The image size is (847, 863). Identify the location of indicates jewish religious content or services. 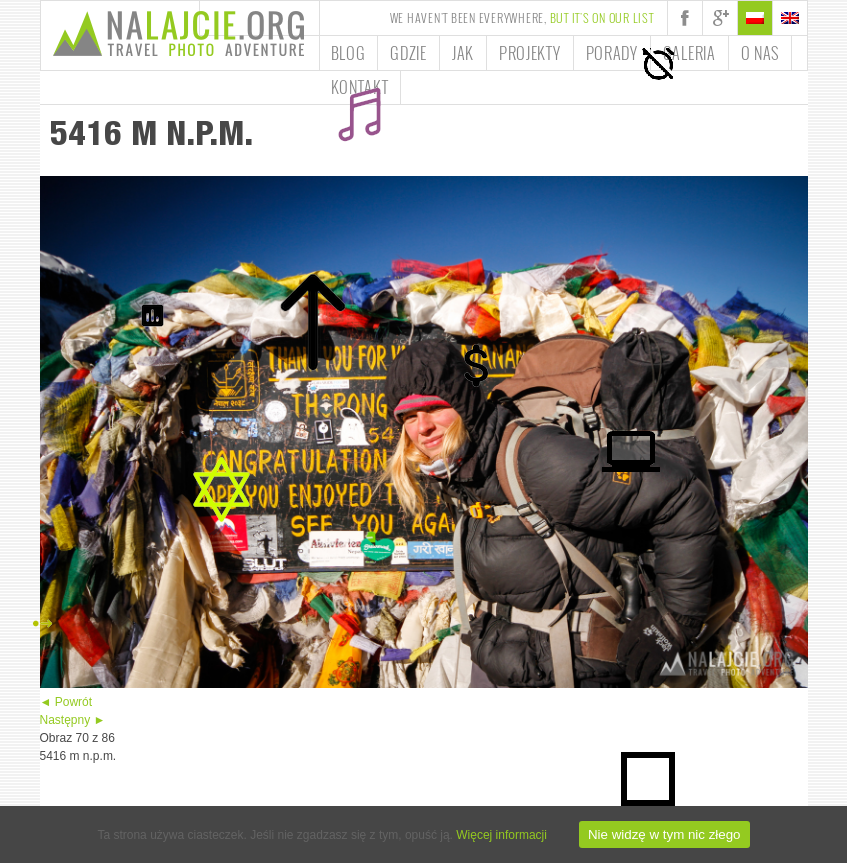
(221, 489).